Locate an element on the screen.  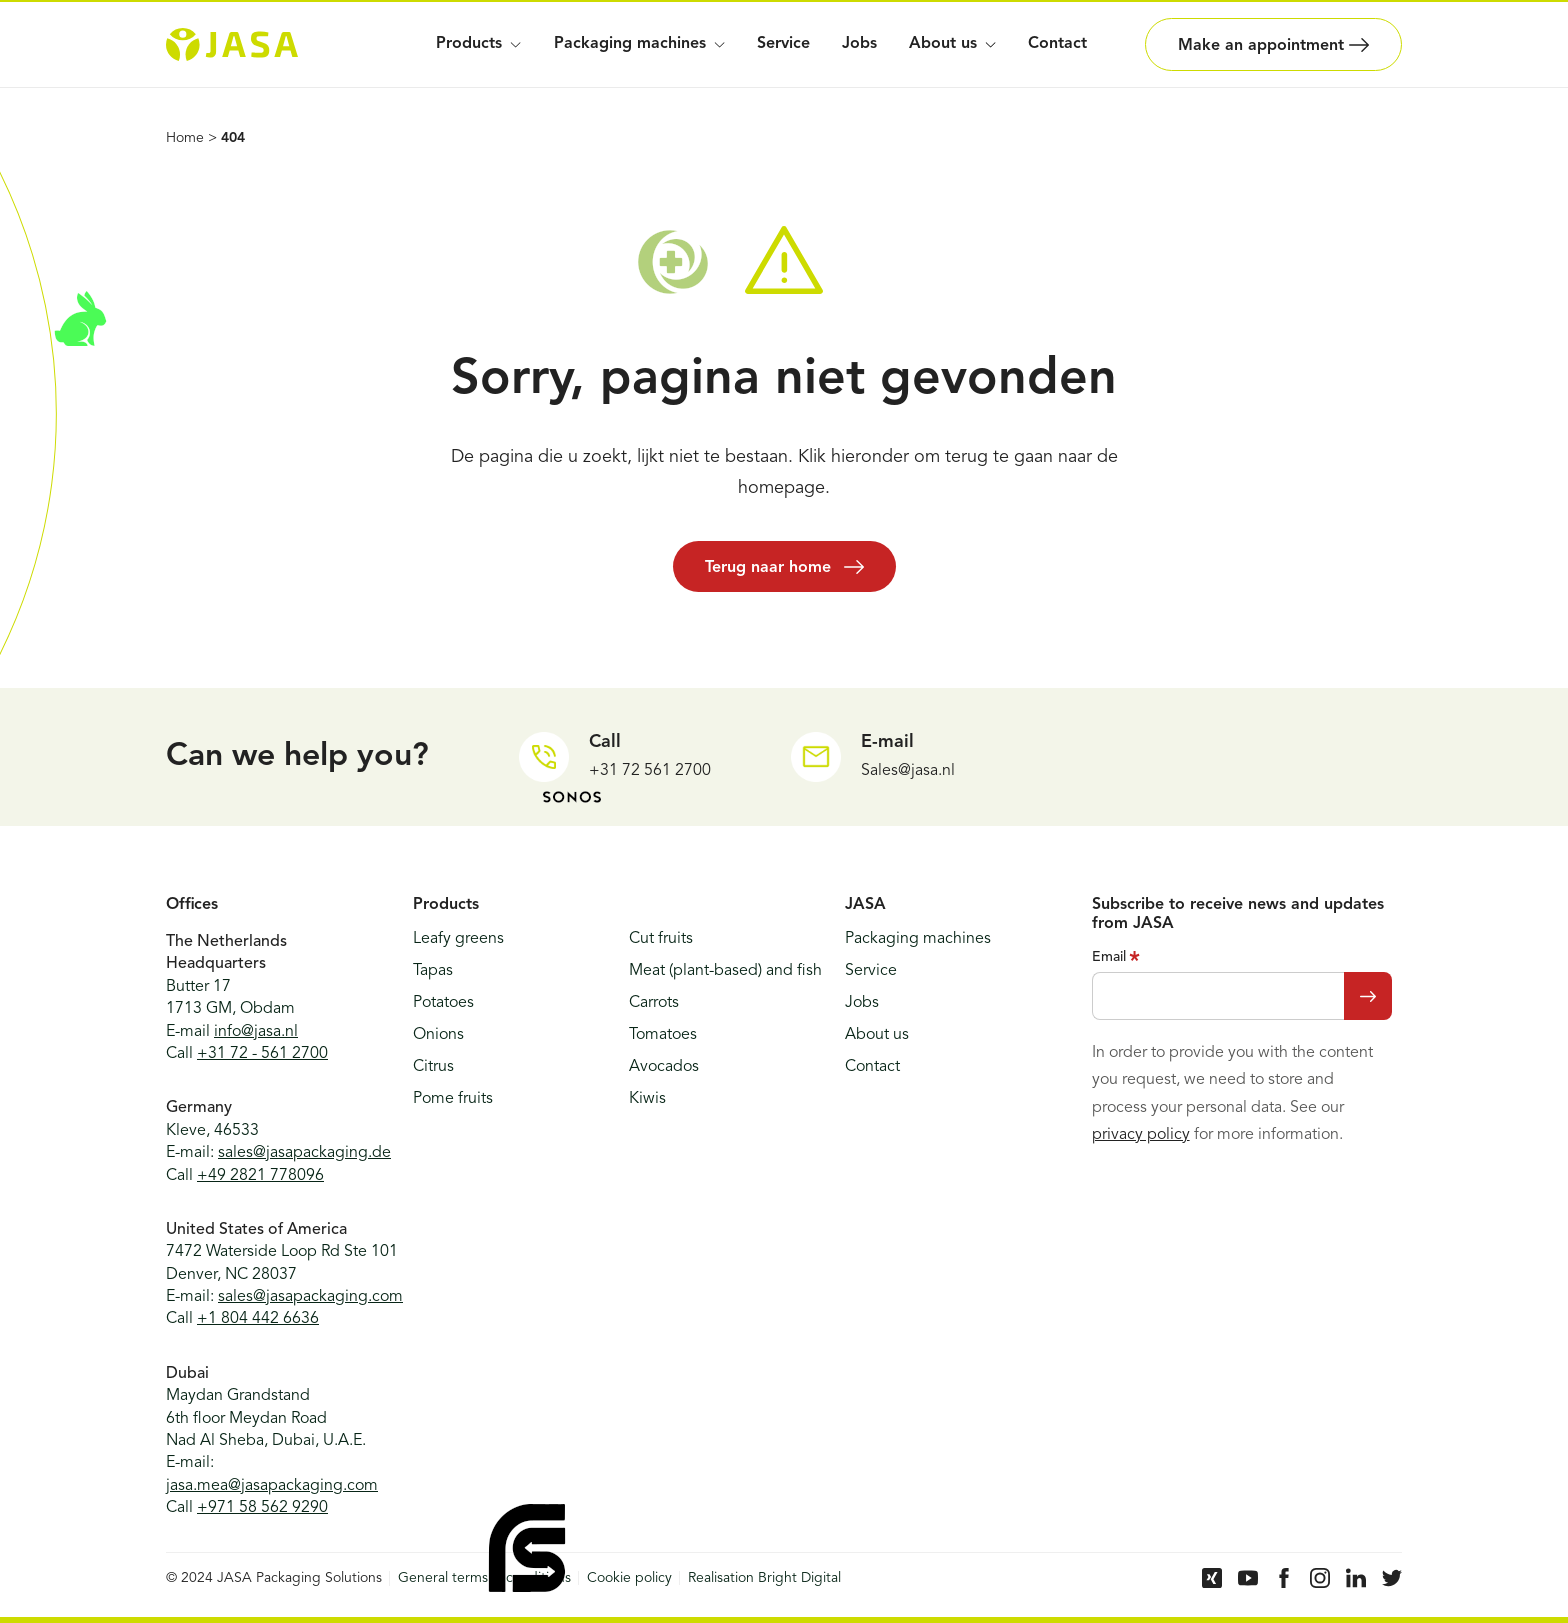
rsocket protocol or framework branding is located at coordinates (527, 1548).